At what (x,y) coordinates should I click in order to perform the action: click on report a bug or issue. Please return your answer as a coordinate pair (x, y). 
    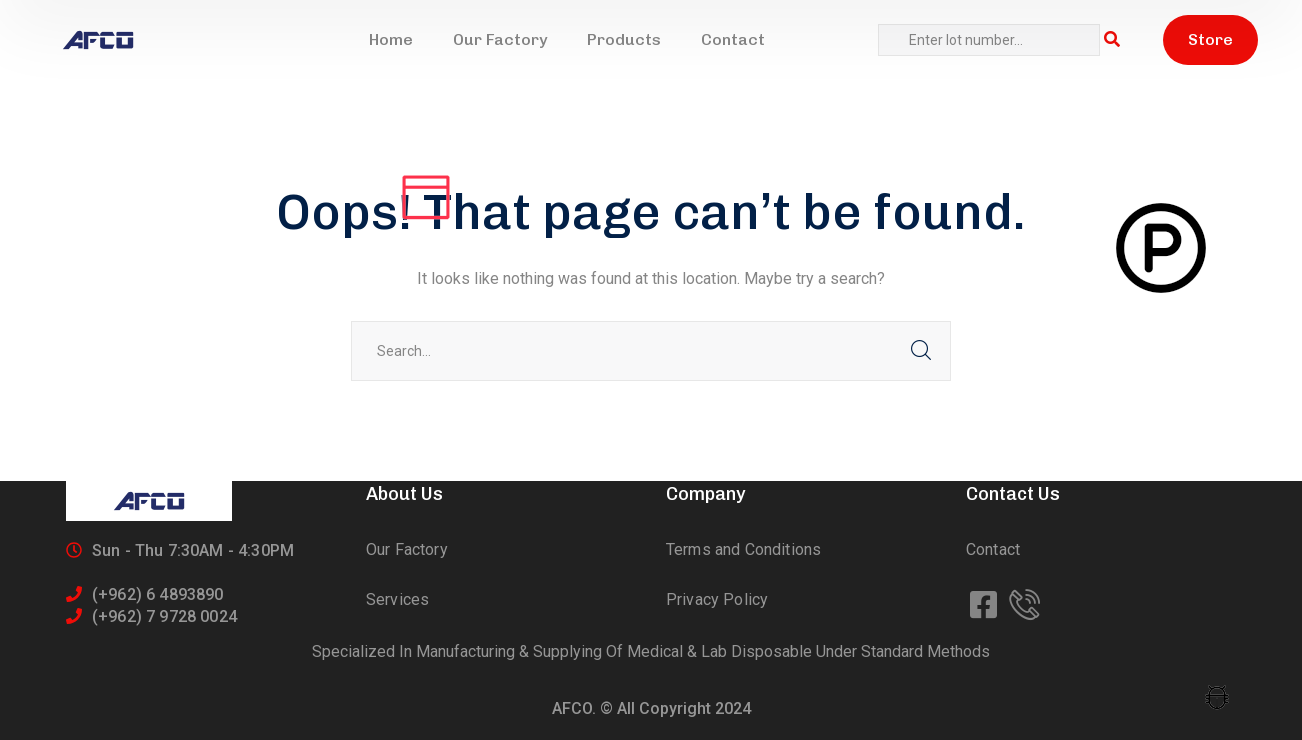
    Looking at the image, I should click on (1217, 697).